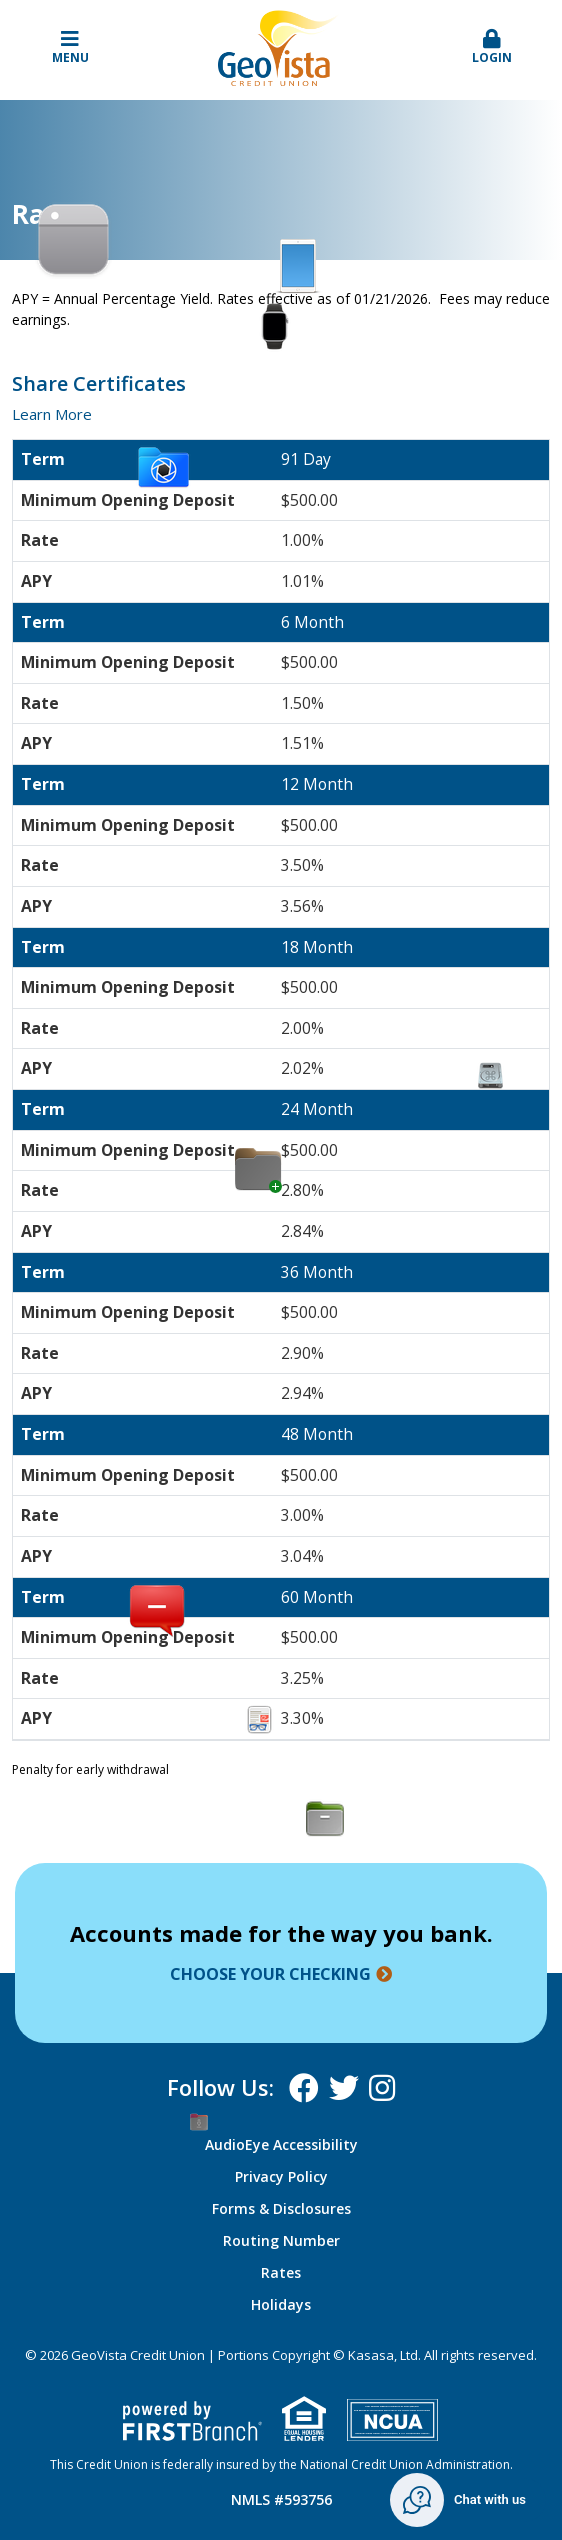  Describe the element at coordinates (274, 326) in the screenshot. I see `manage your connected Apple Watch SE` at that location.